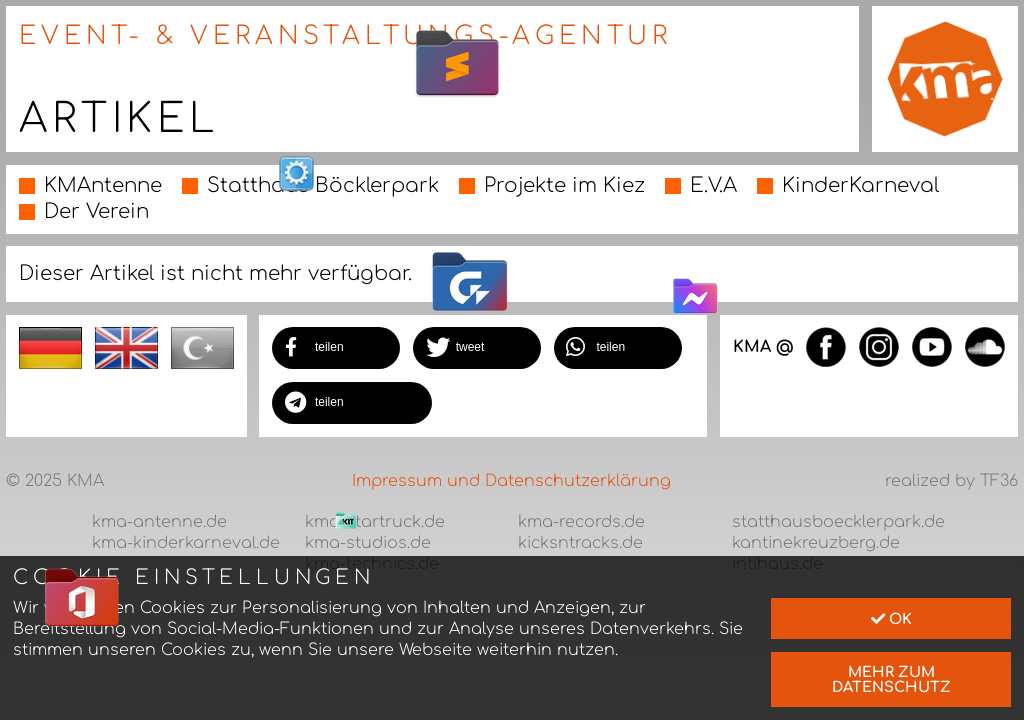 This screenshot has width=1024, height=720. What do you see at coordinates (457, 65) in the screenshot?
I see `open sublime text project folder` at bounding box center [457, 65].